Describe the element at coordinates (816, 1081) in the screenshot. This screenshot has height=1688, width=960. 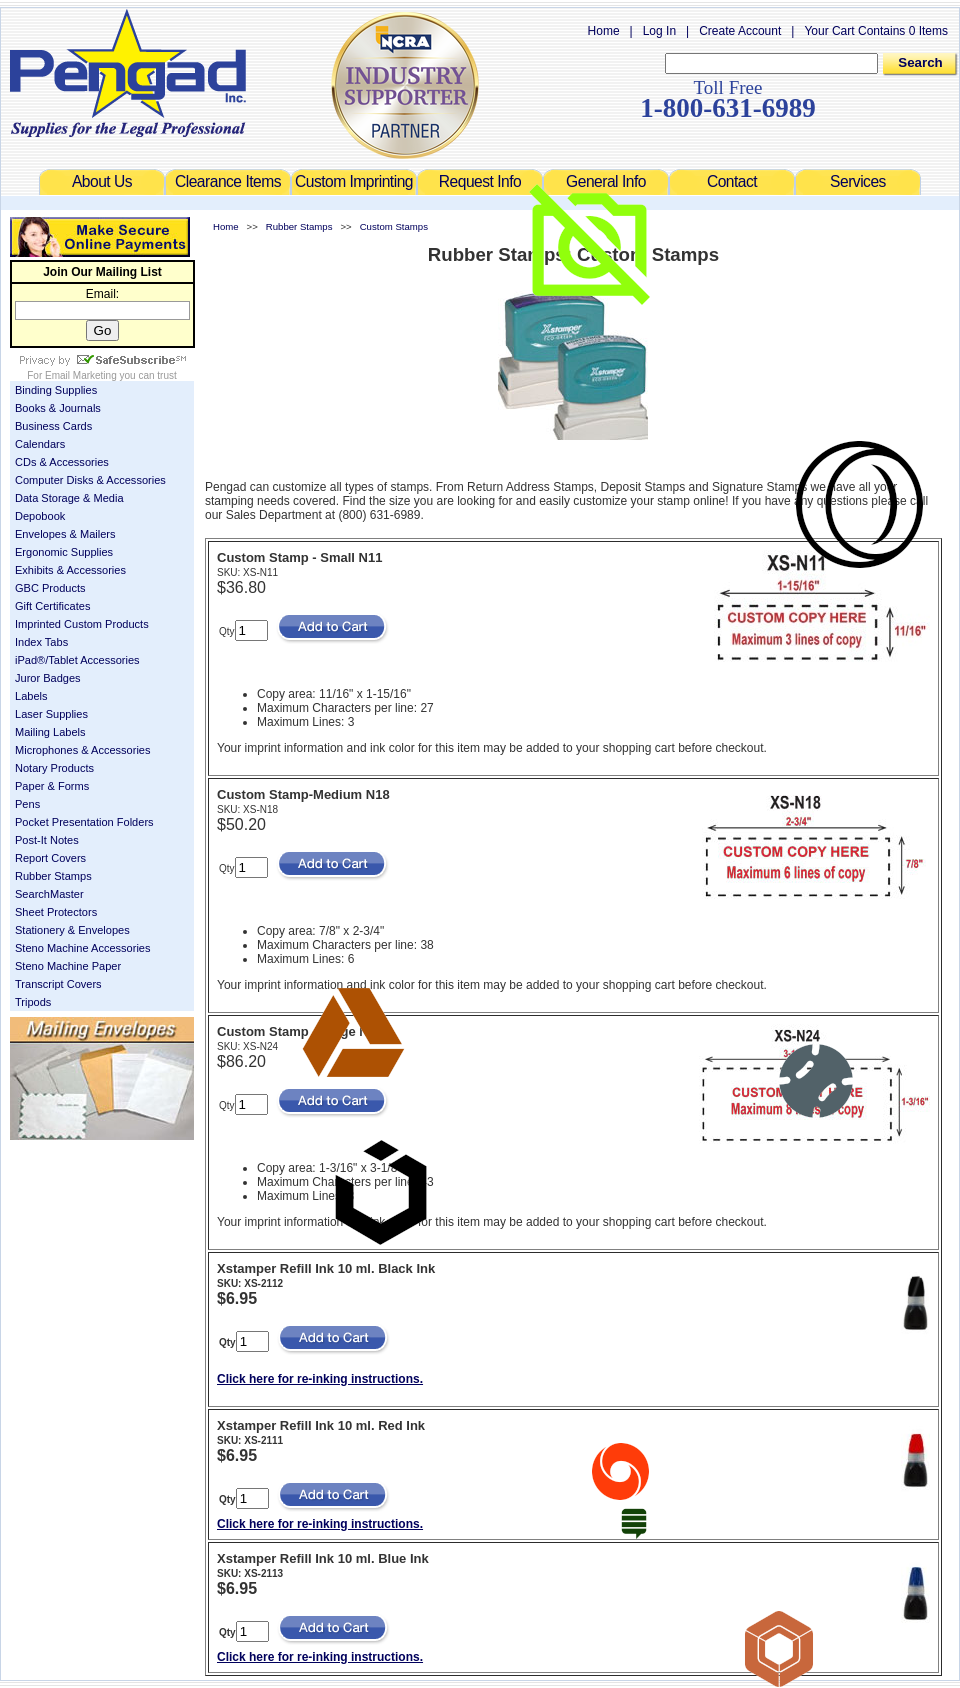
I see `view baseball or sports content` at that location.